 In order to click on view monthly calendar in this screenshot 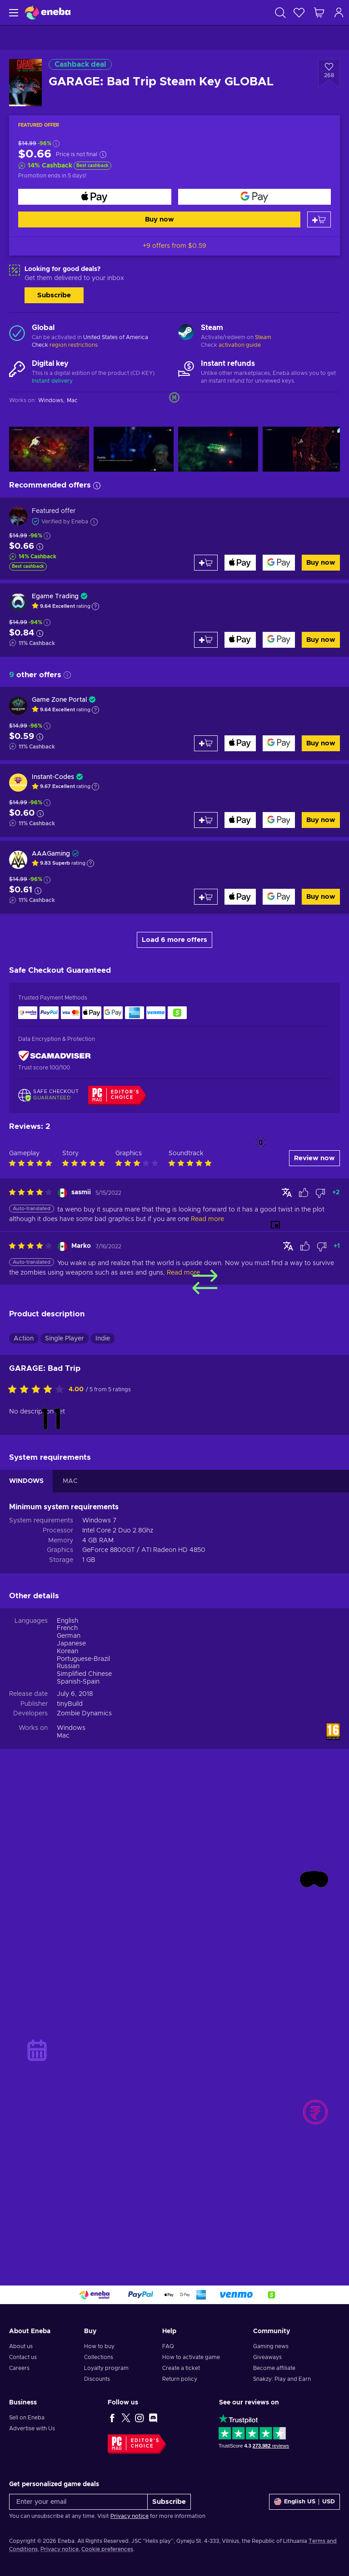, I will do `click(37, 2050)`.